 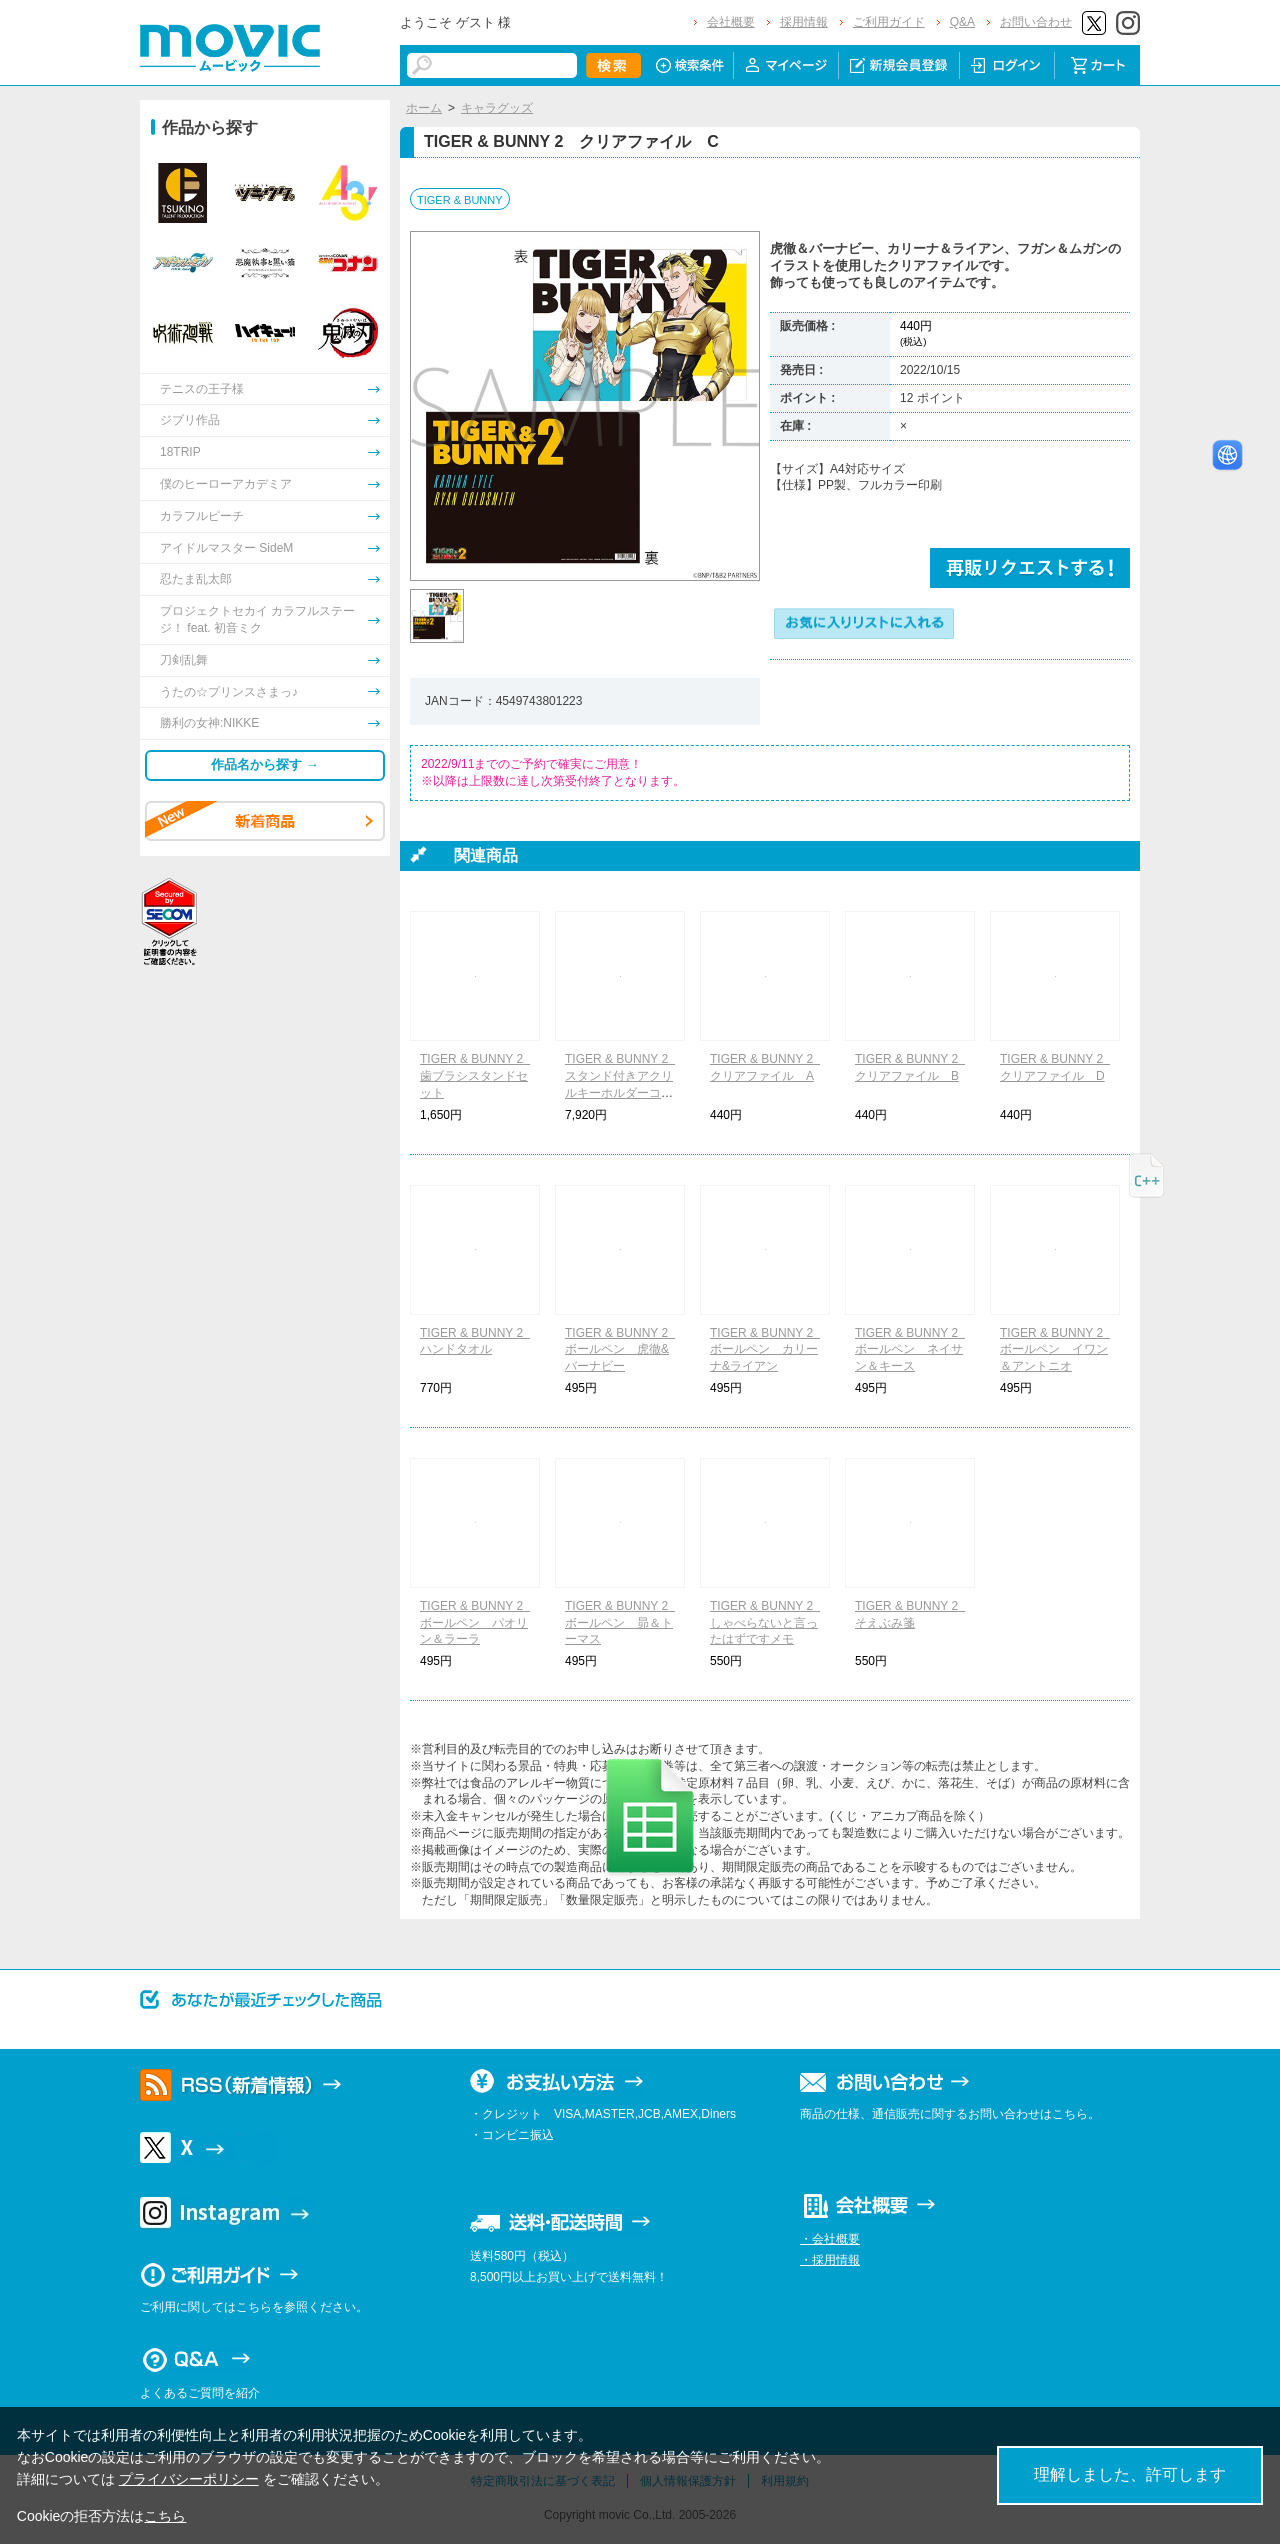 What do you see at coordinates (1146, 1175) in the screenshot?
I see `a C++ source code file` at bounding box center [1146, 1175].